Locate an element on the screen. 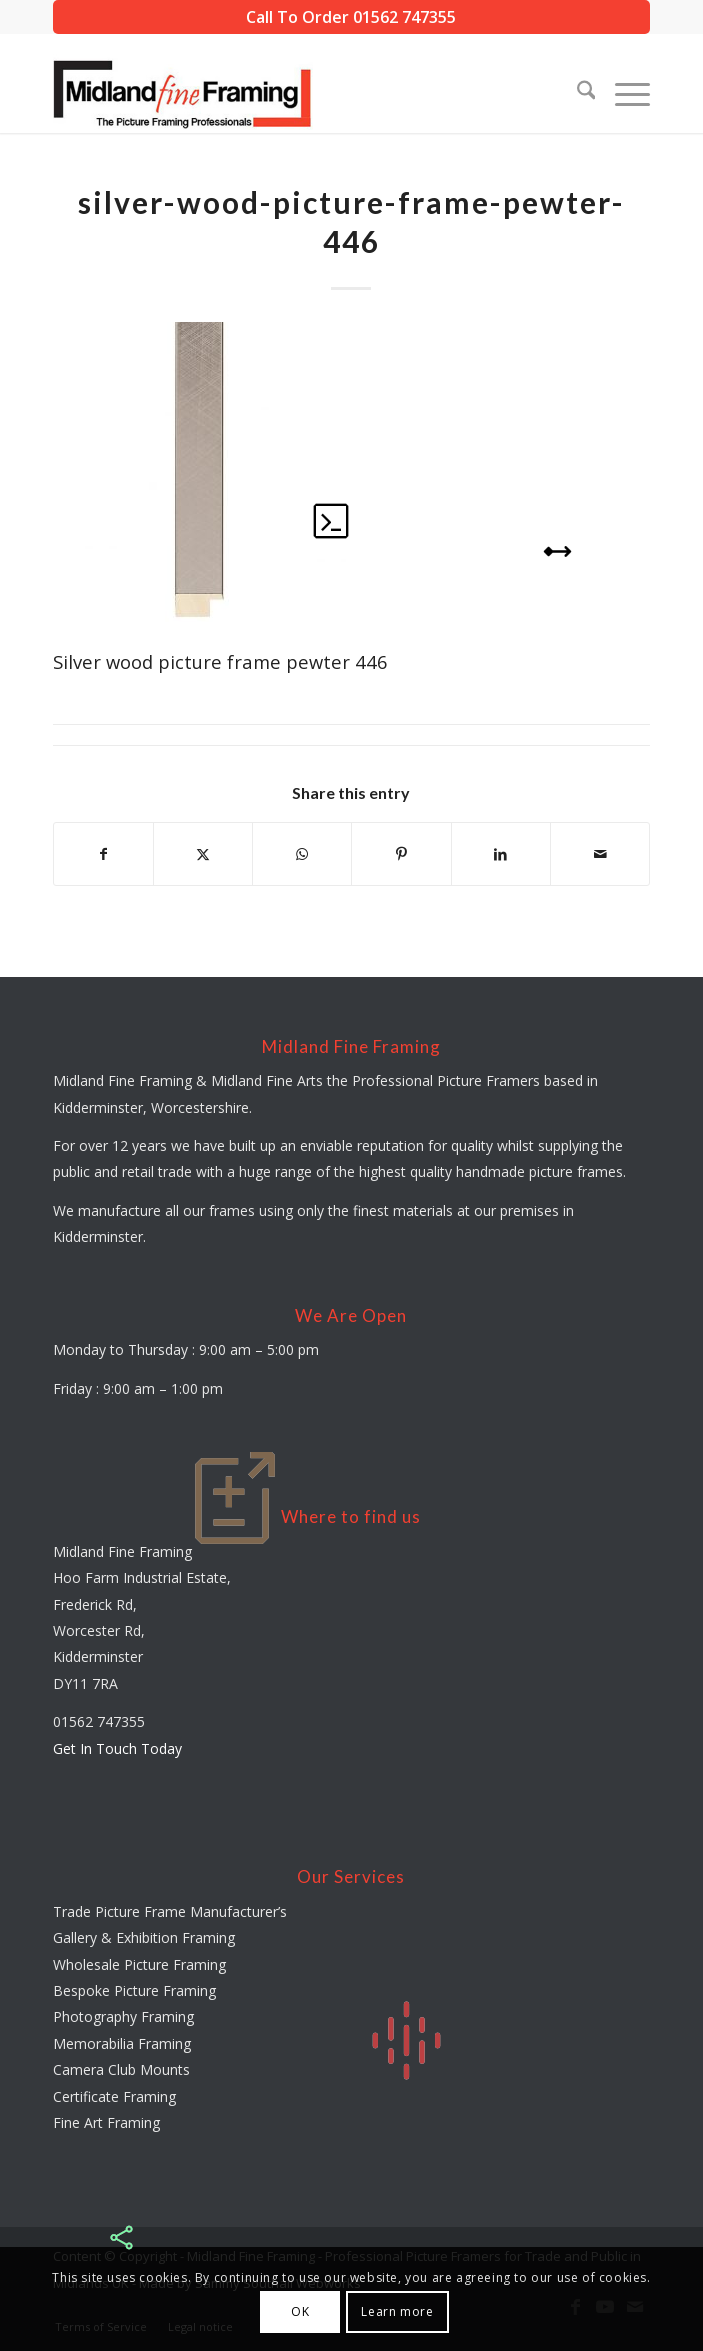 The height and width of the screenshot is (2351, 703). open google podcasts app is located at coordinates (406, 2040).